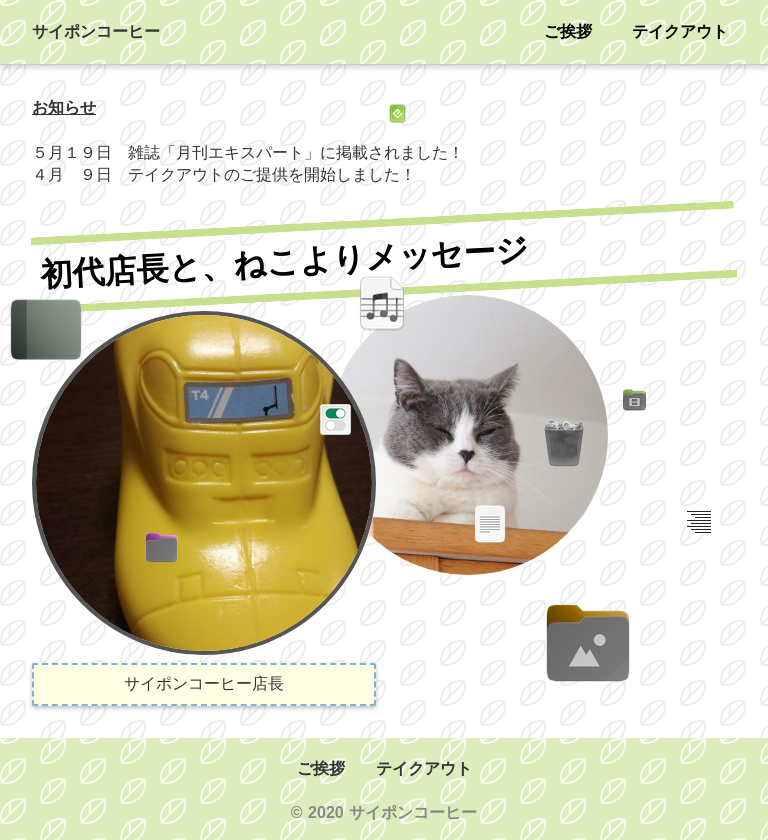 This screenshot has width=768, height=840. I want to click on trash bin containing items ready to be emptied, so click(564, 444).